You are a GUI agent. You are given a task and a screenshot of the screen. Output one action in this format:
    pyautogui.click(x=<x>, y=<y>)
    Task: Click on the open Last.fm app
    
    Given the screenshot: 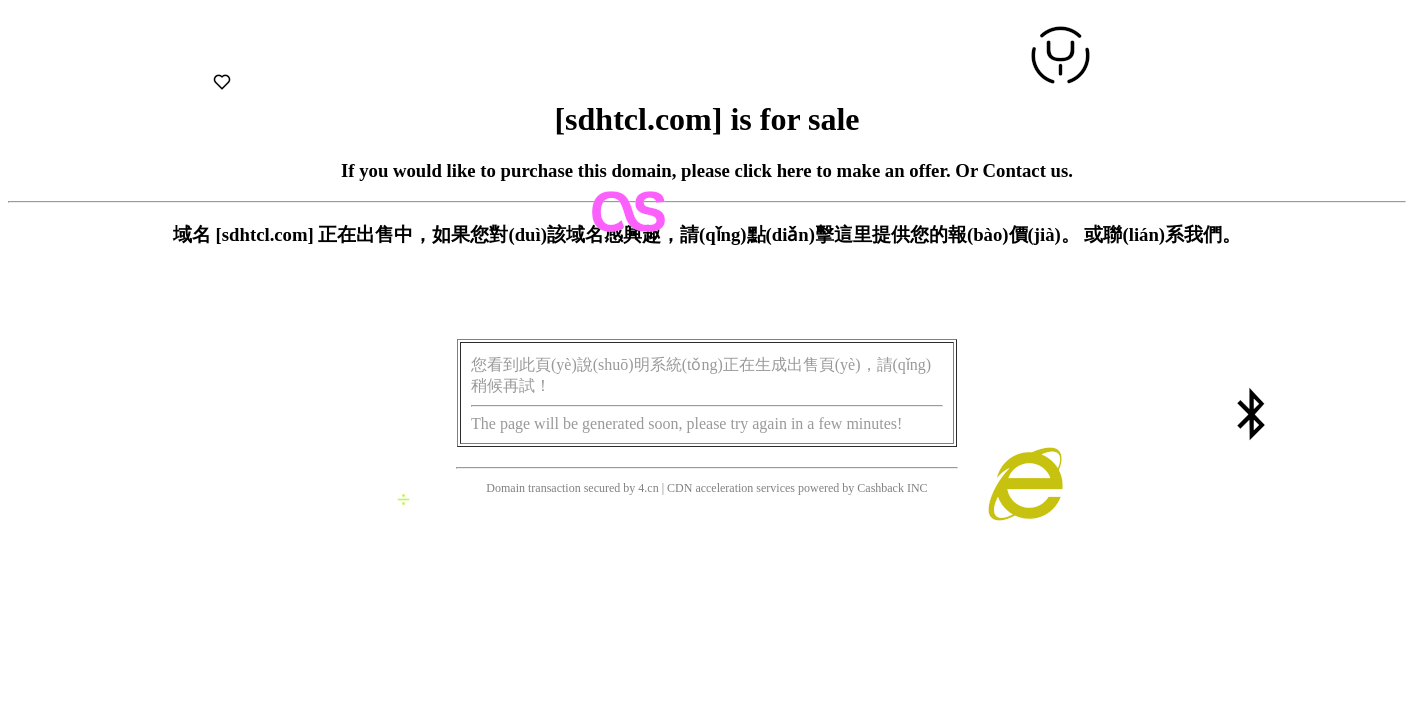 What is the action you would take?
    pyautogui.click(x=628, y=211)
    